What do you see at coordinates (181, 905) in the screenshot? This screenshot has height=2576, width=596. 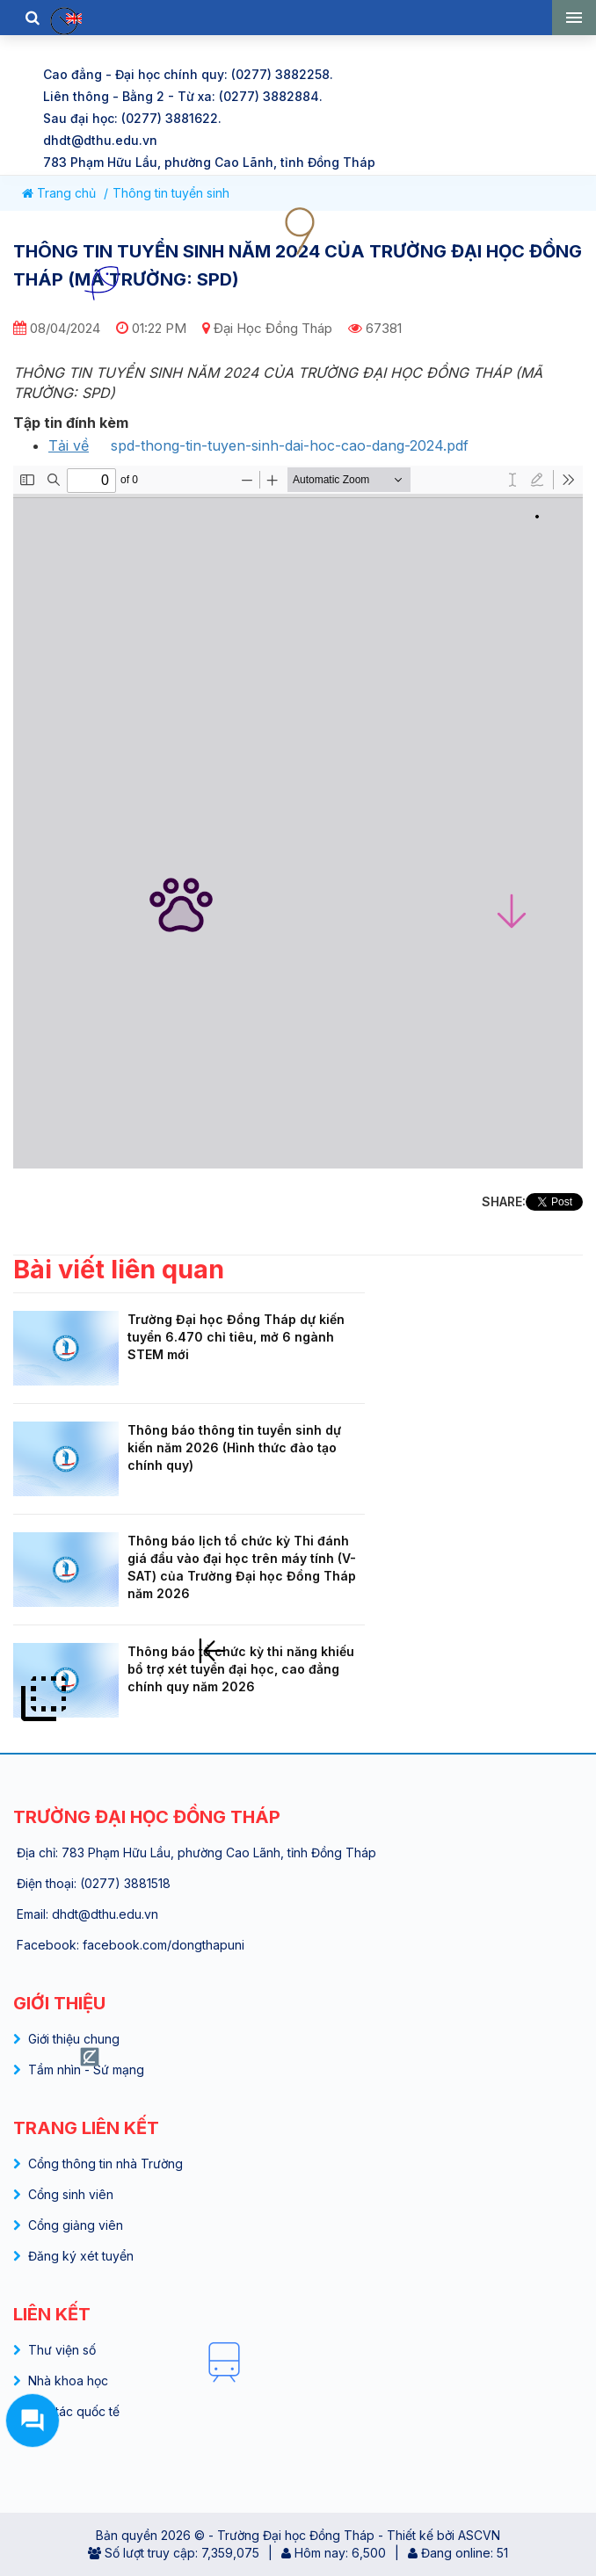 I see `access pet-related features or settings` at bounding box center [181, 905].